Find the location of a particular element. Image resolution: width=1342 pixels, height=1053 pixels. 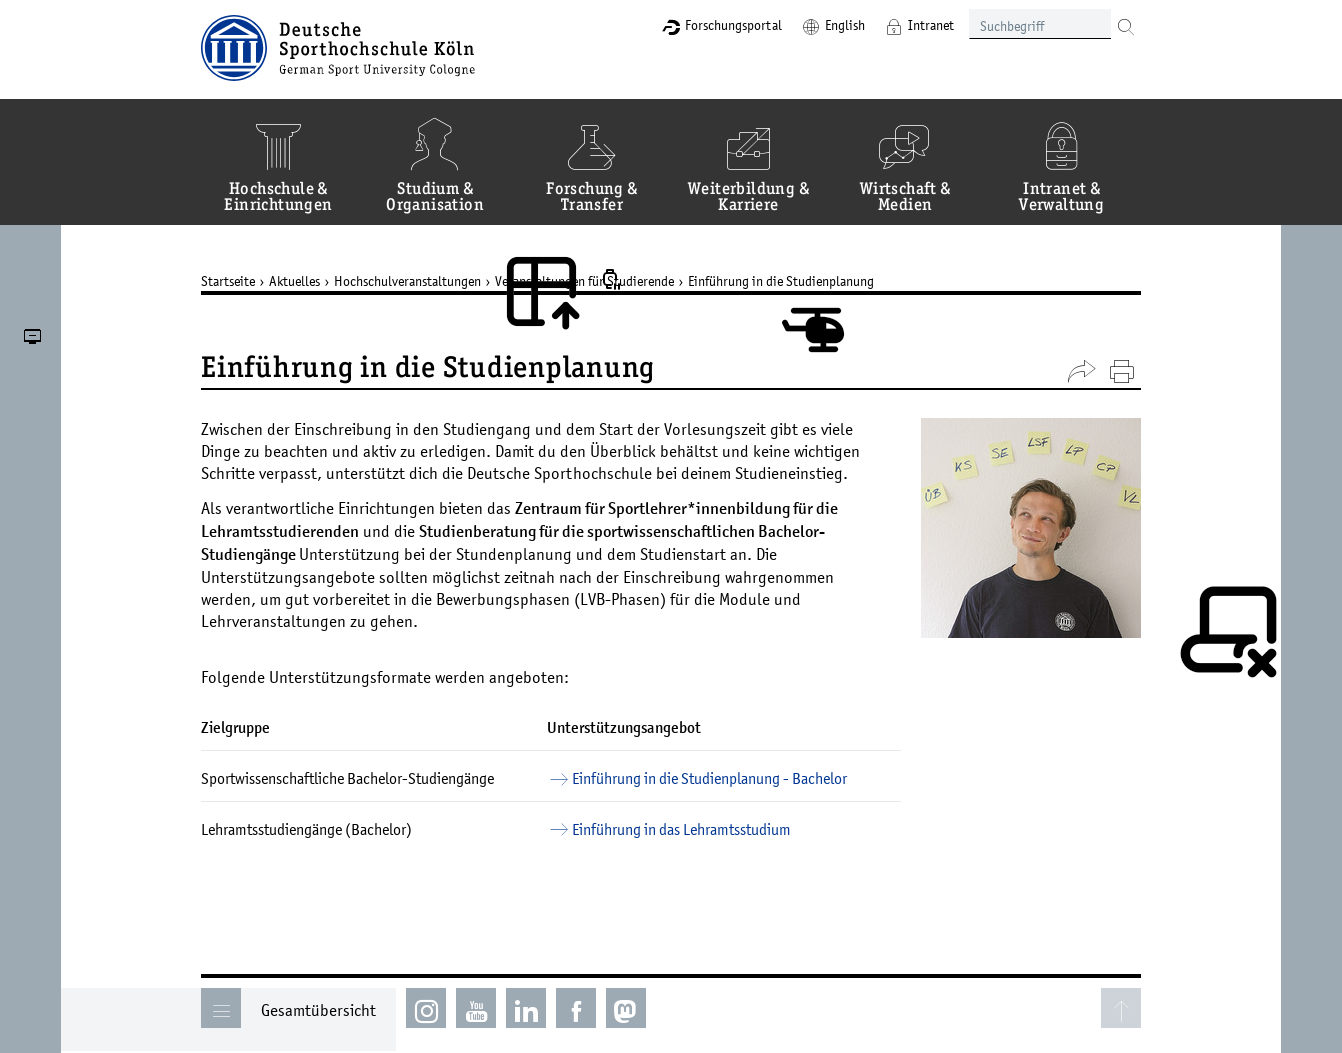

remove or delete a script is located at coordinates (1228, 629).